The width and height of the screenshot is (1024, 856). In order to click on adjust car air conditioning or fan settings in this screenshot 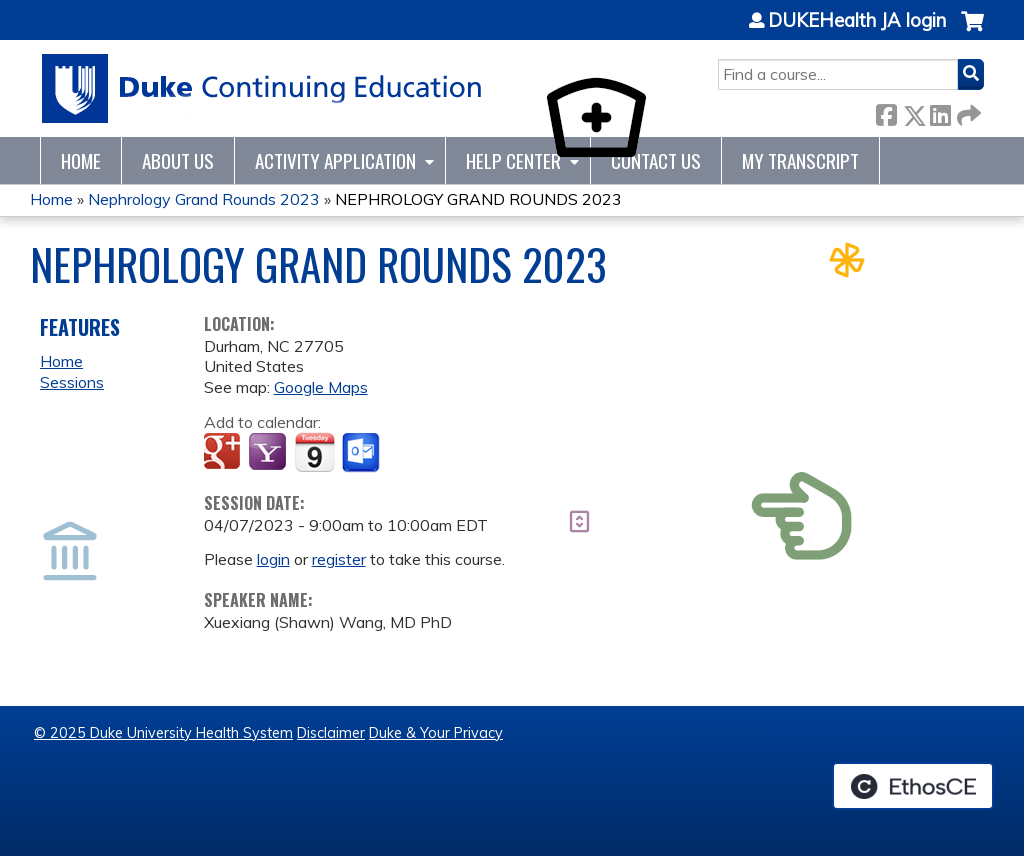, I will do `click(847, 260)`.